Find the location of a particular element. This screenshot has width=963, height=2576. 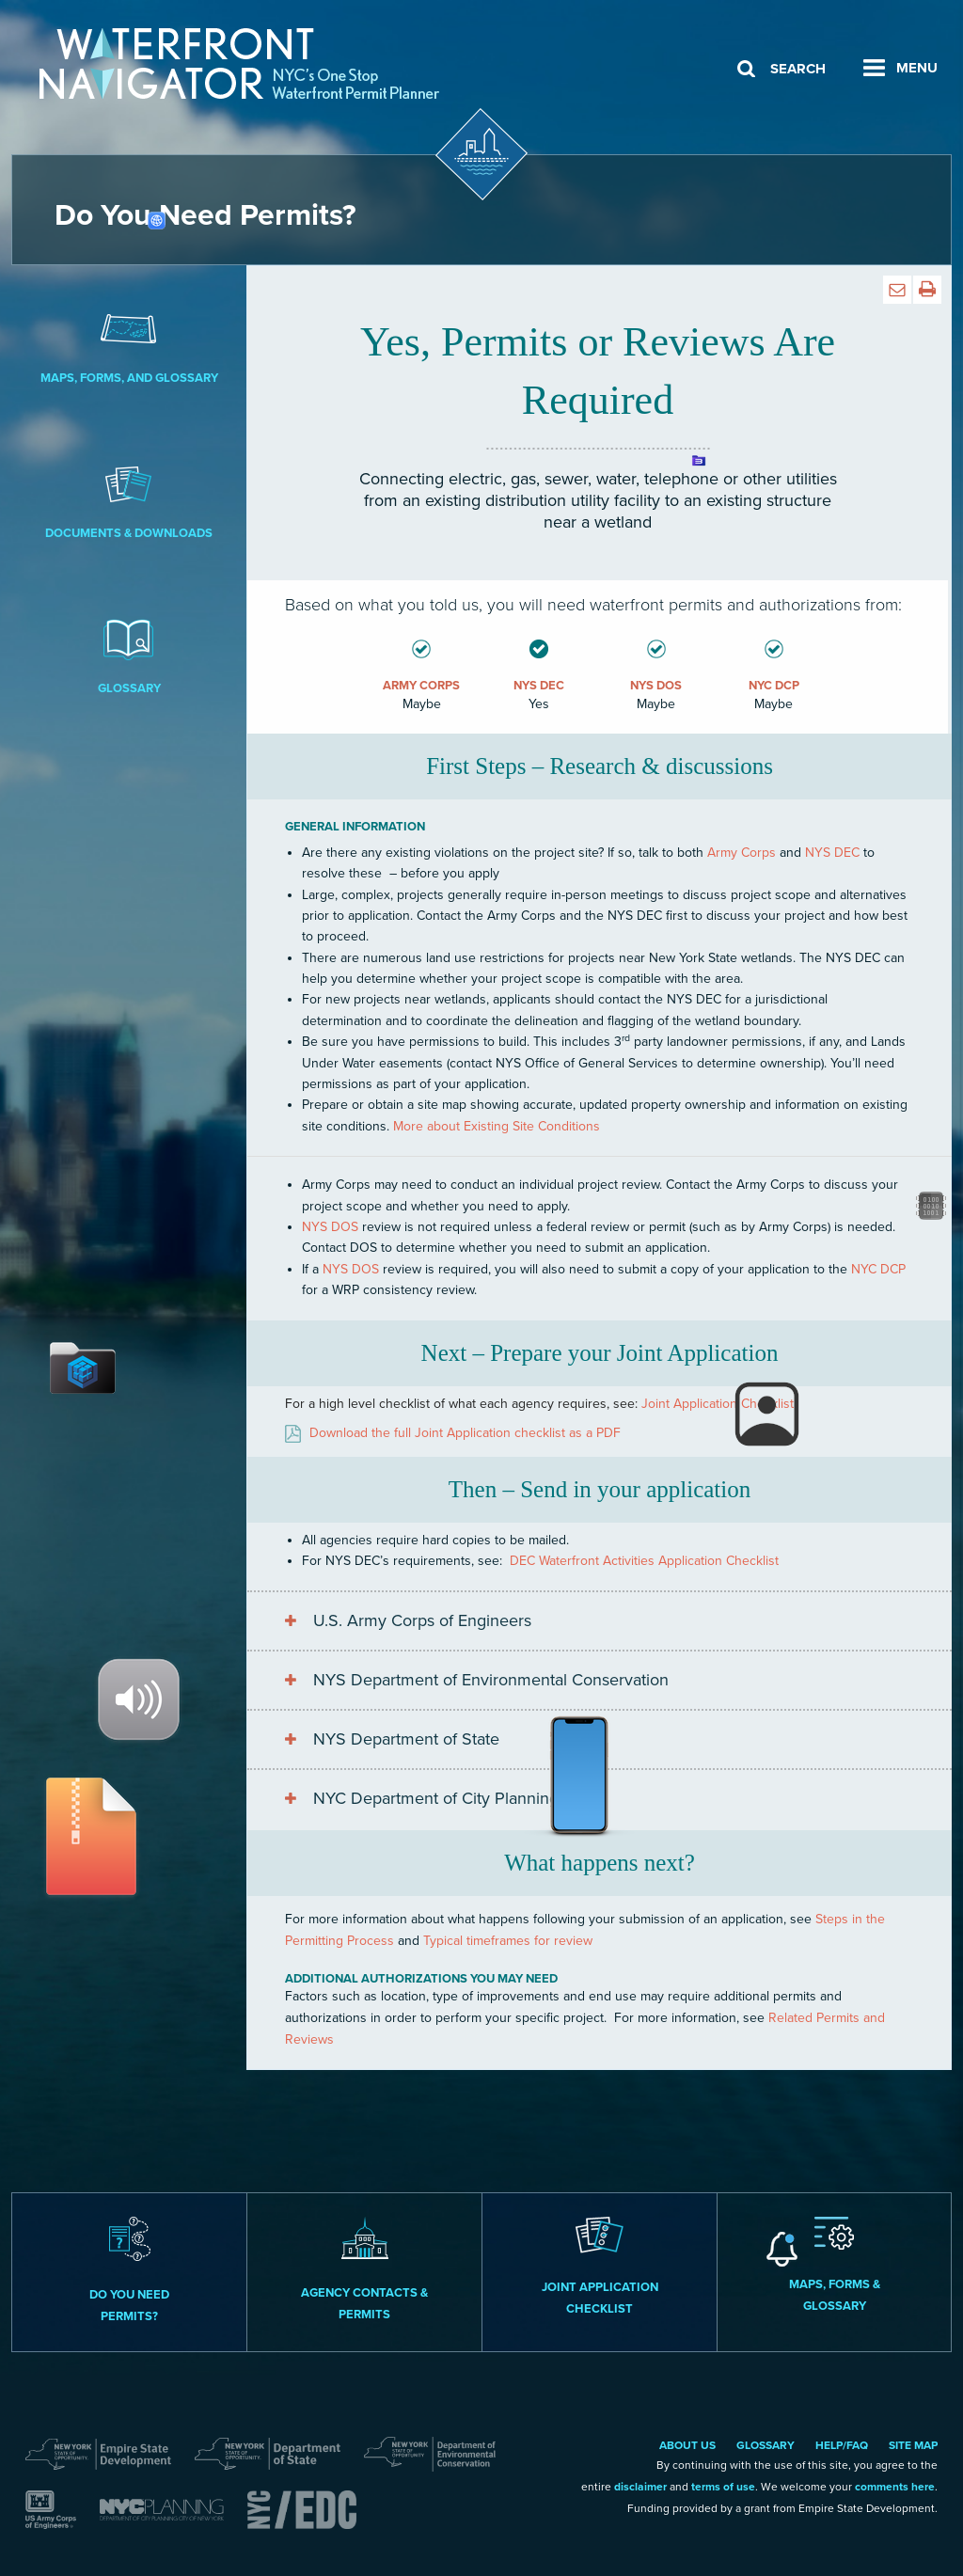

rpcs3 emulator folder is located at coordinates (699, 461).